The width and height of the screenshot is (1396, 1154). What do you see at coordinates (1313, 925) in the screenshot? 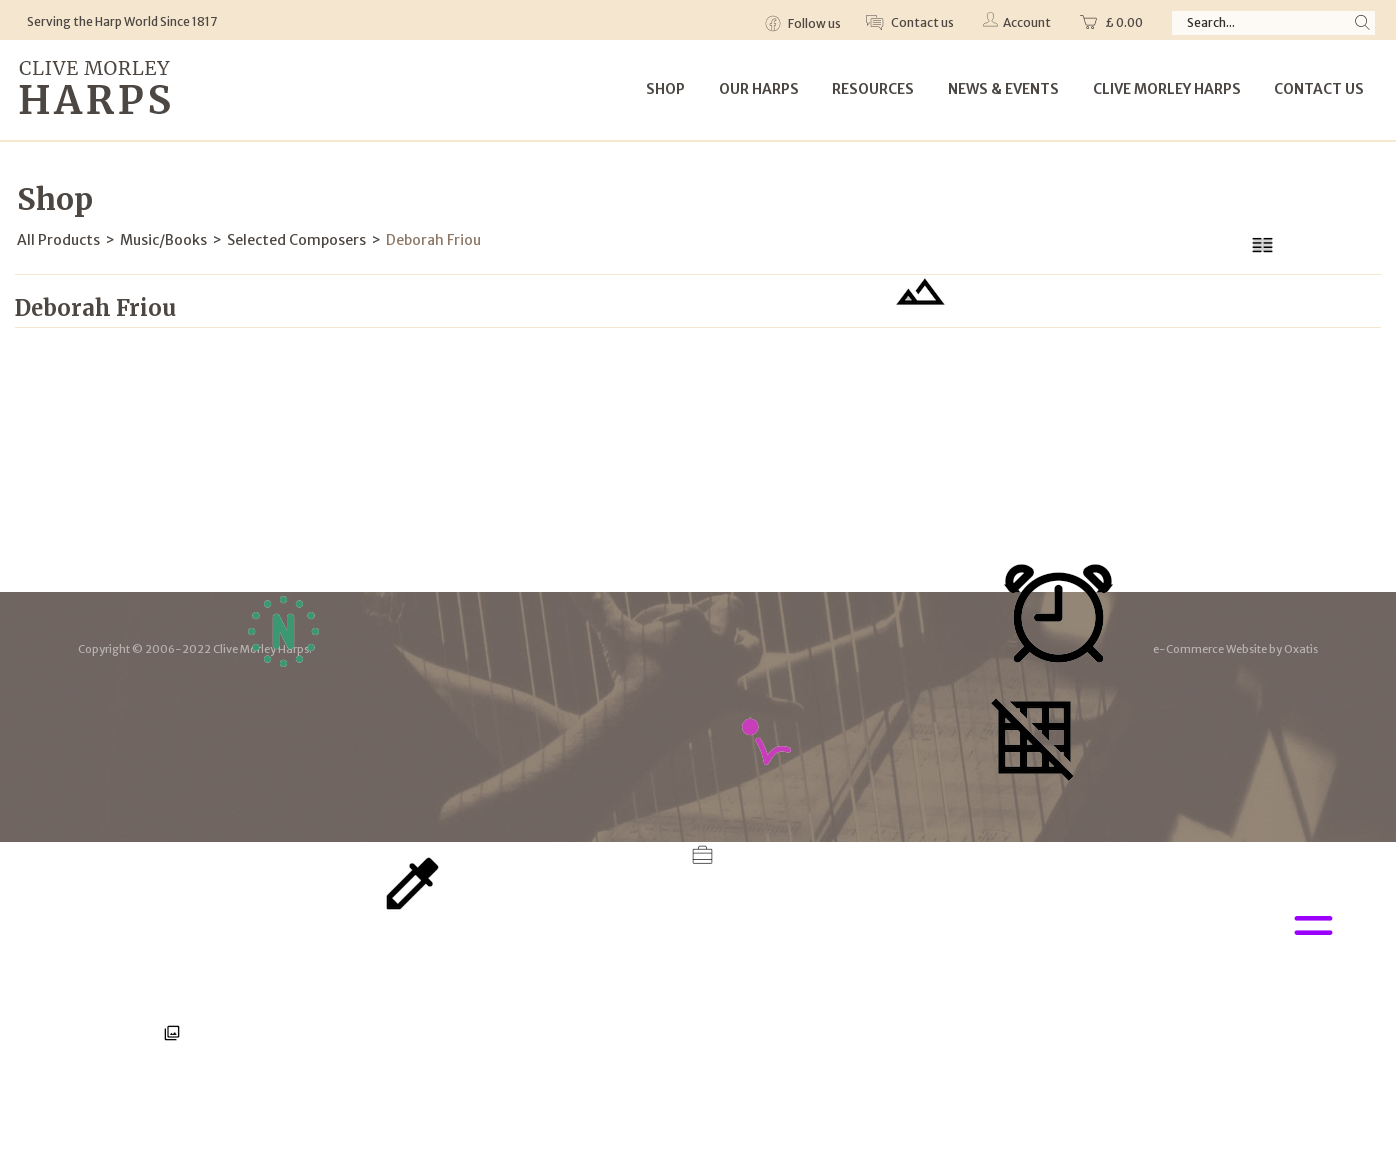
I see `indicates equality or balance between values` at bounding box center [1313, 925].